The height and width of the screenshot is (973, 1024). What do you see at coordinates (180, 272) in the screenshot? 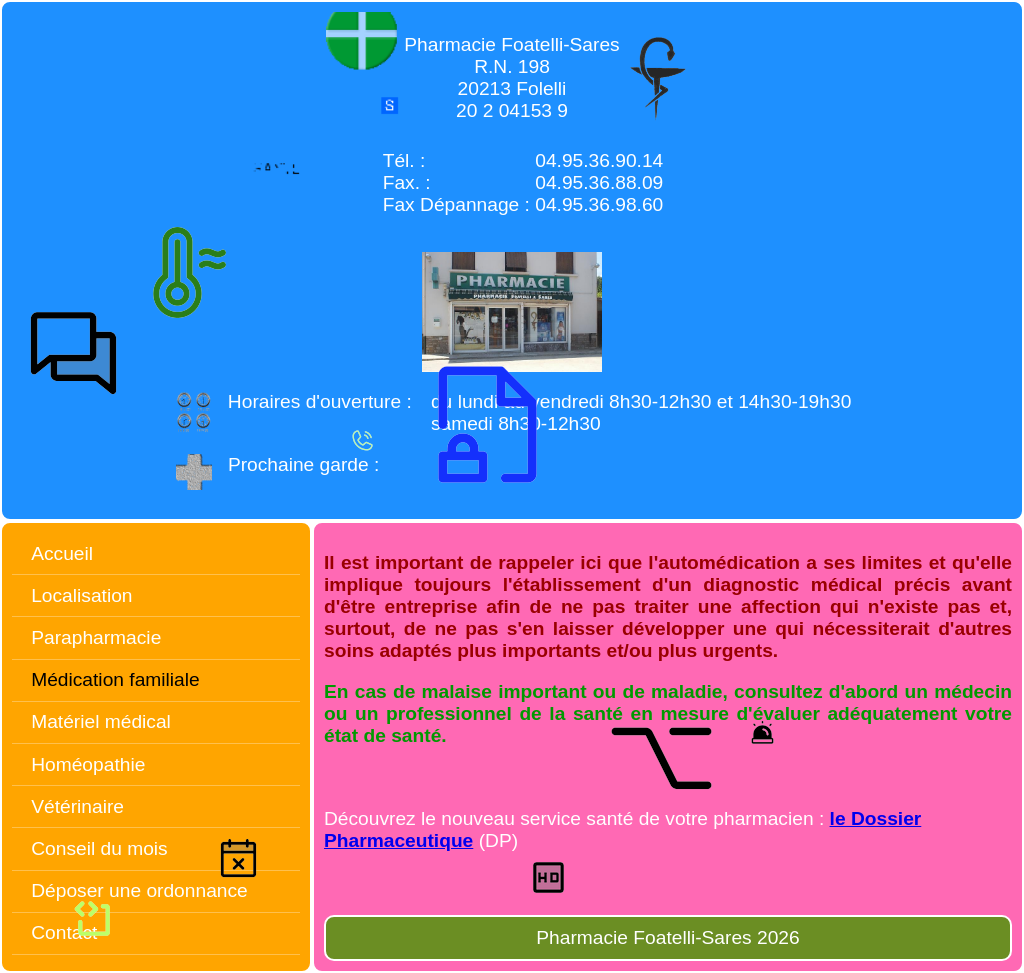
I see `indicates high temperature or heat warning` at bounding box center [180, 272].